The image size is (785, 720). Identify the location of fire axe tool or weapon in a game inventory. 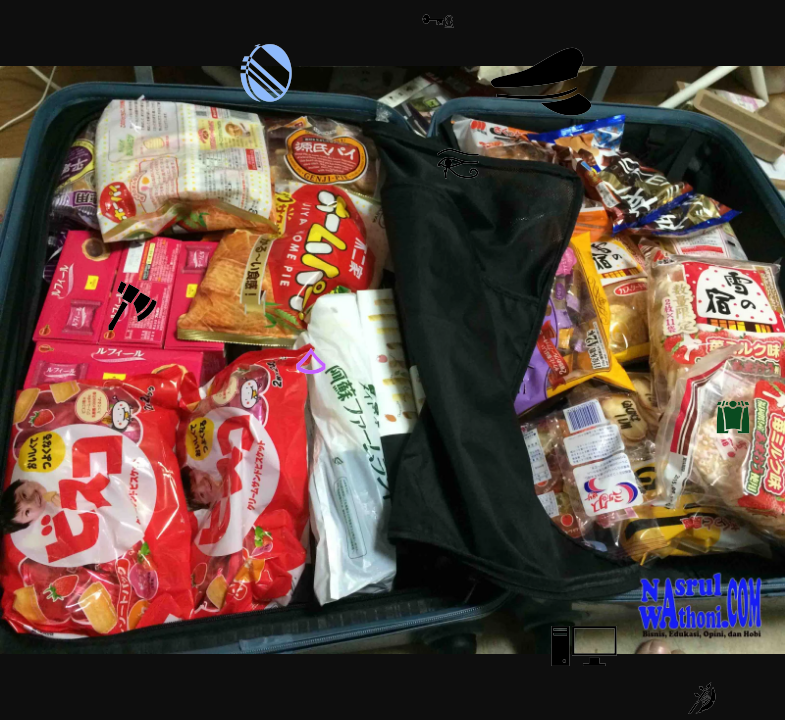
(132, 305).